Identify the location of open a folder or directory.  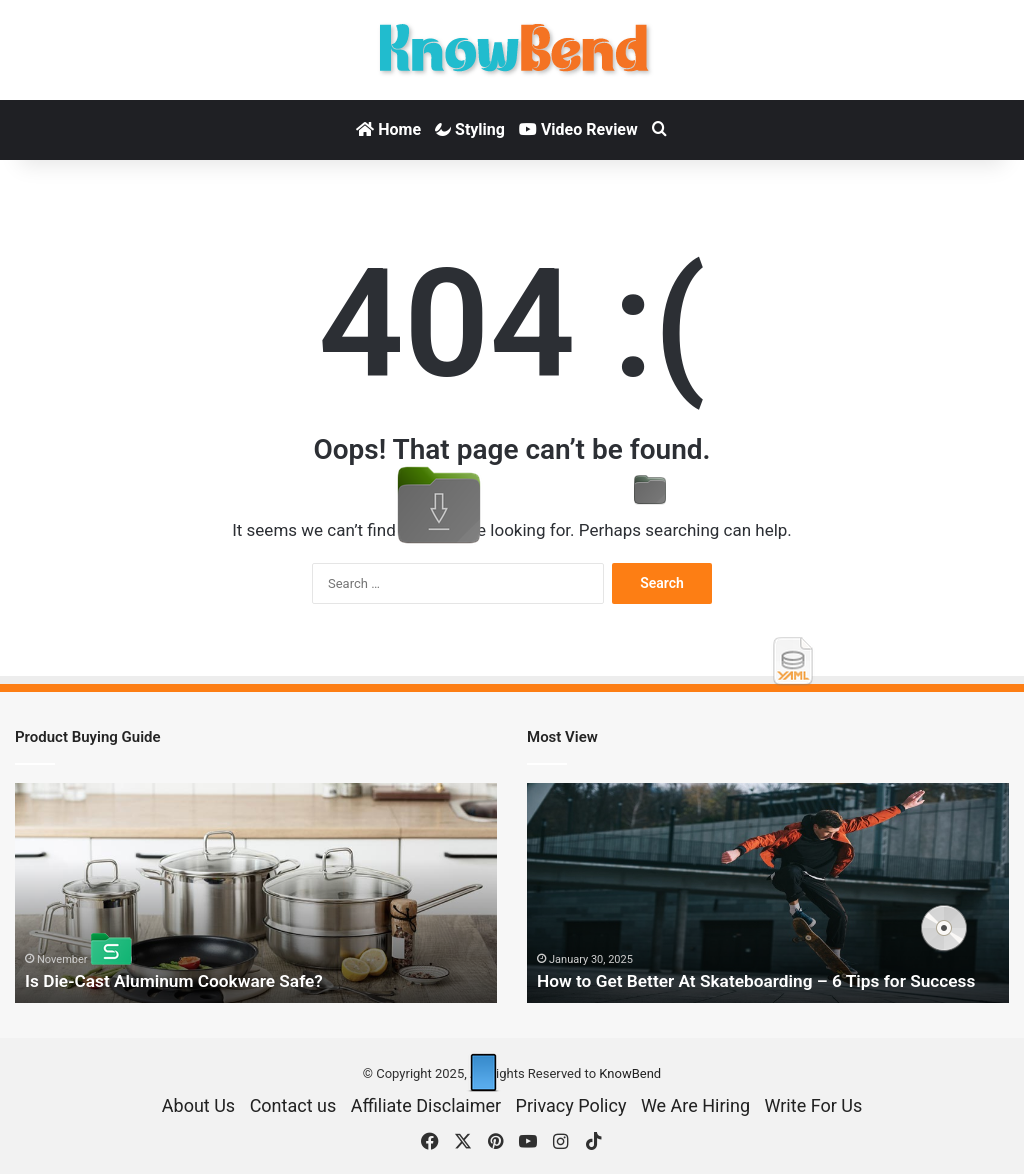
(650, 489).